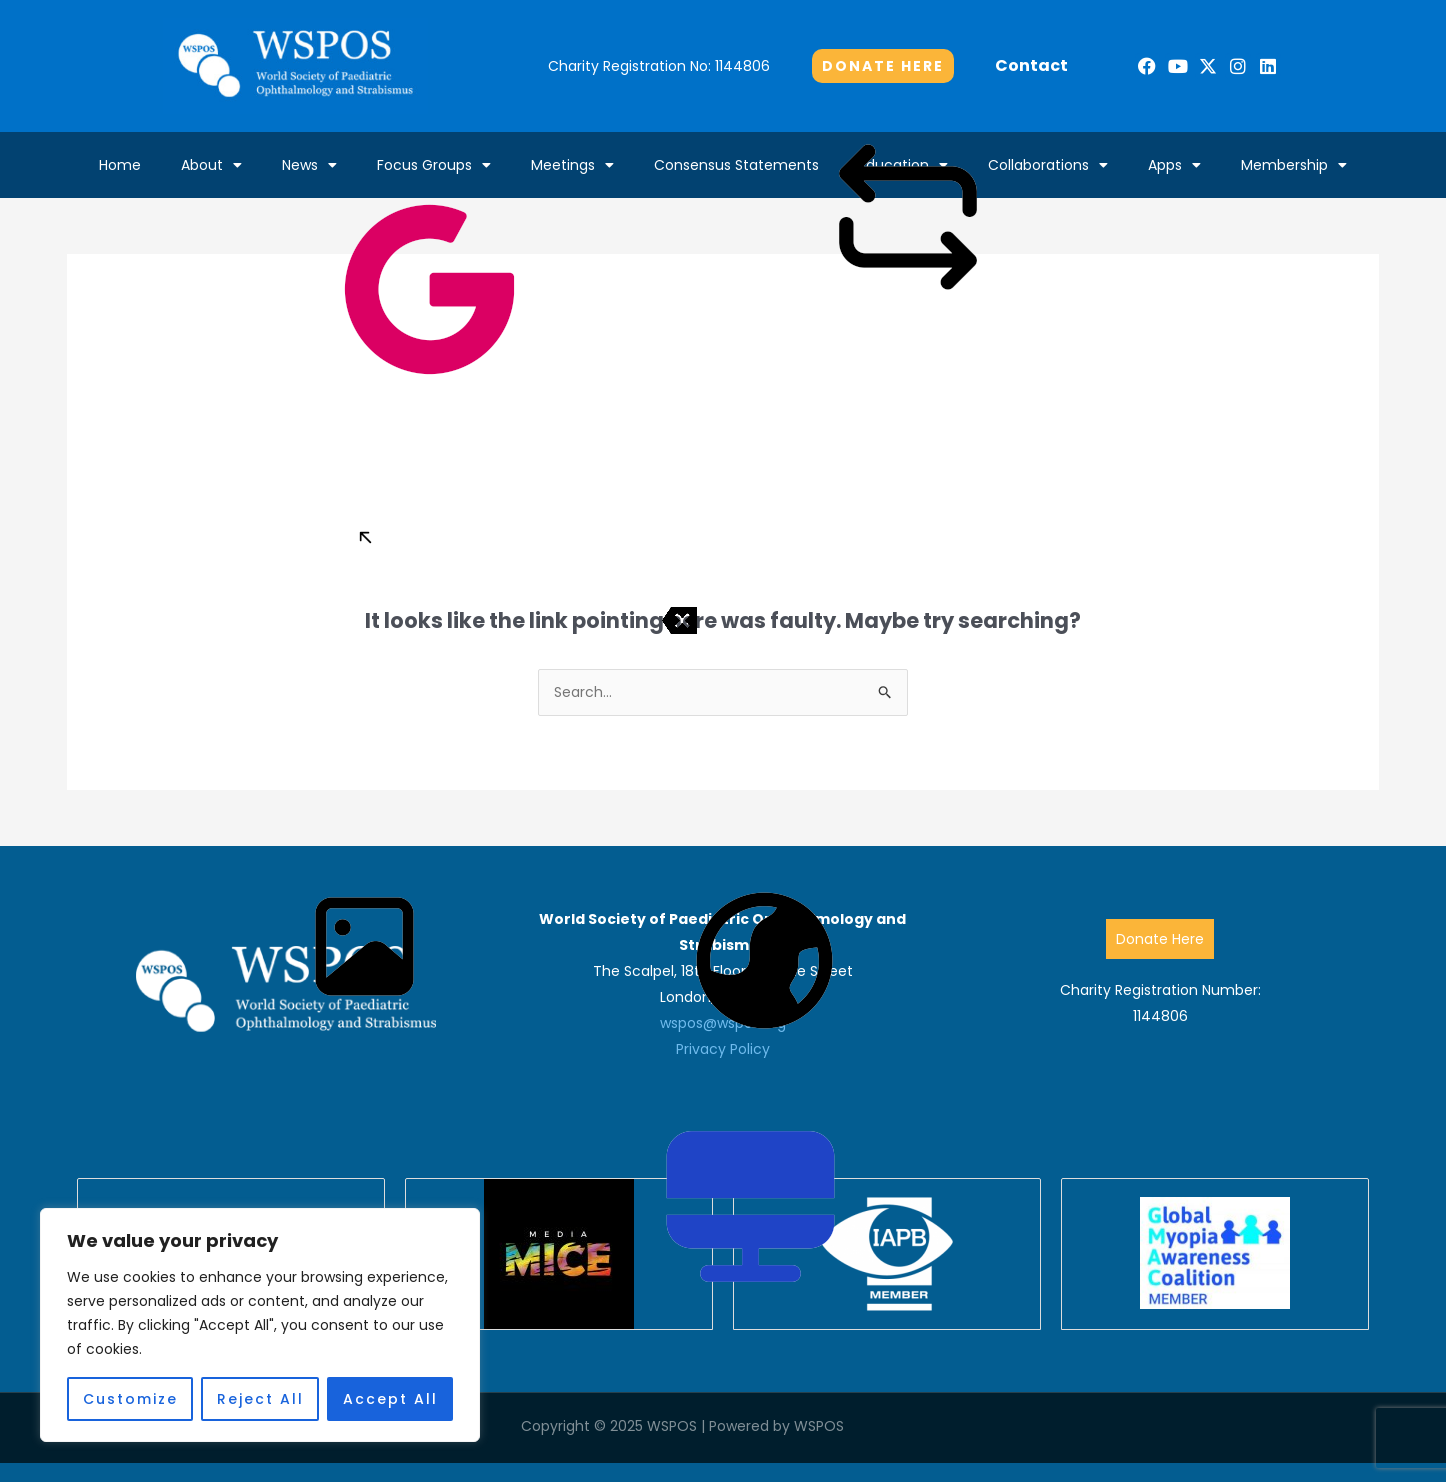  What do you see at coordinates (908, 217) in the screenshot?
I see `enable repeat mode for media playback` at bounding box center [908, 217].